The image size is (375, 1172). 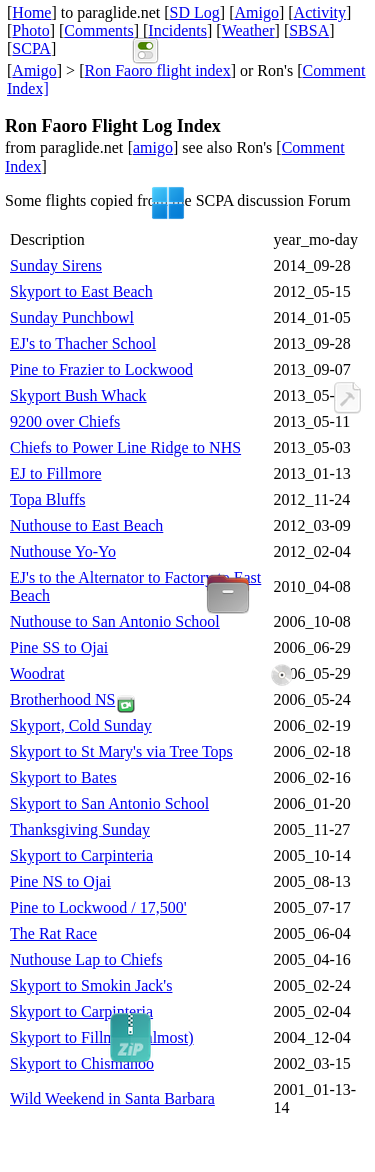 What do you see at coordinates (228, 594) in the screenshot?
I see `open the file manager application` at bounding box center [228, 594].